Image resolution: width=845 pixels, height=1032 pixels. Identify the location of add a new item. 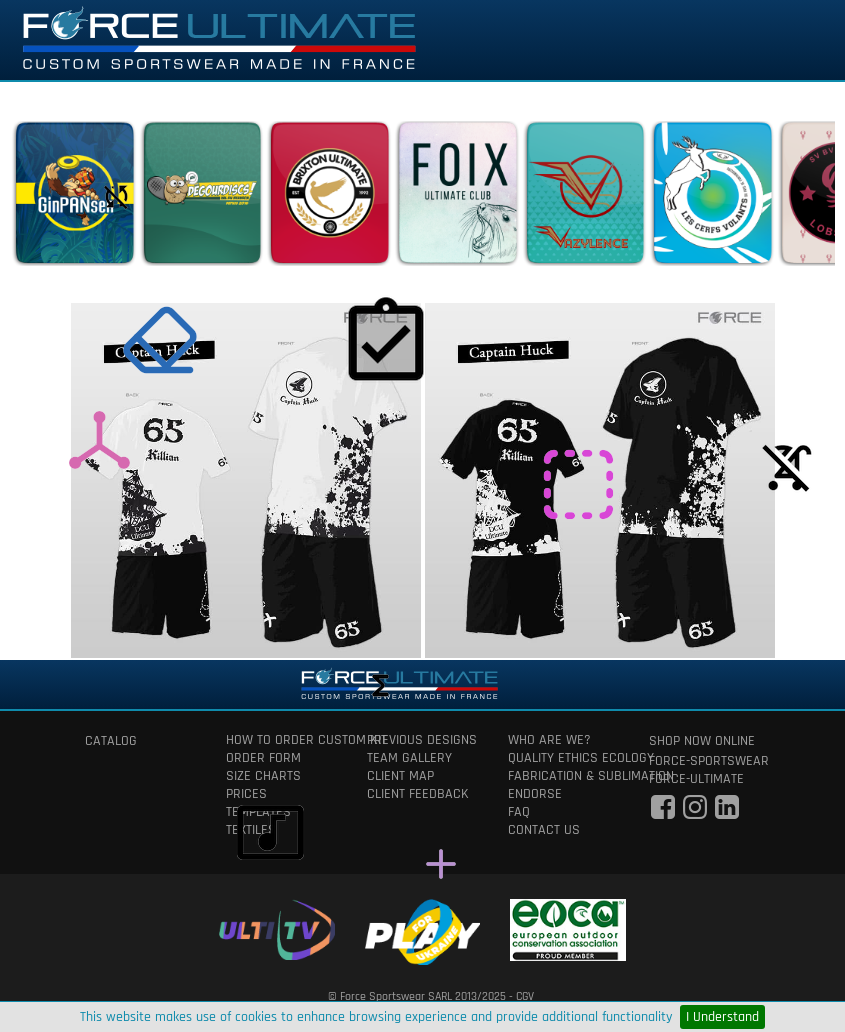
(441, 864).